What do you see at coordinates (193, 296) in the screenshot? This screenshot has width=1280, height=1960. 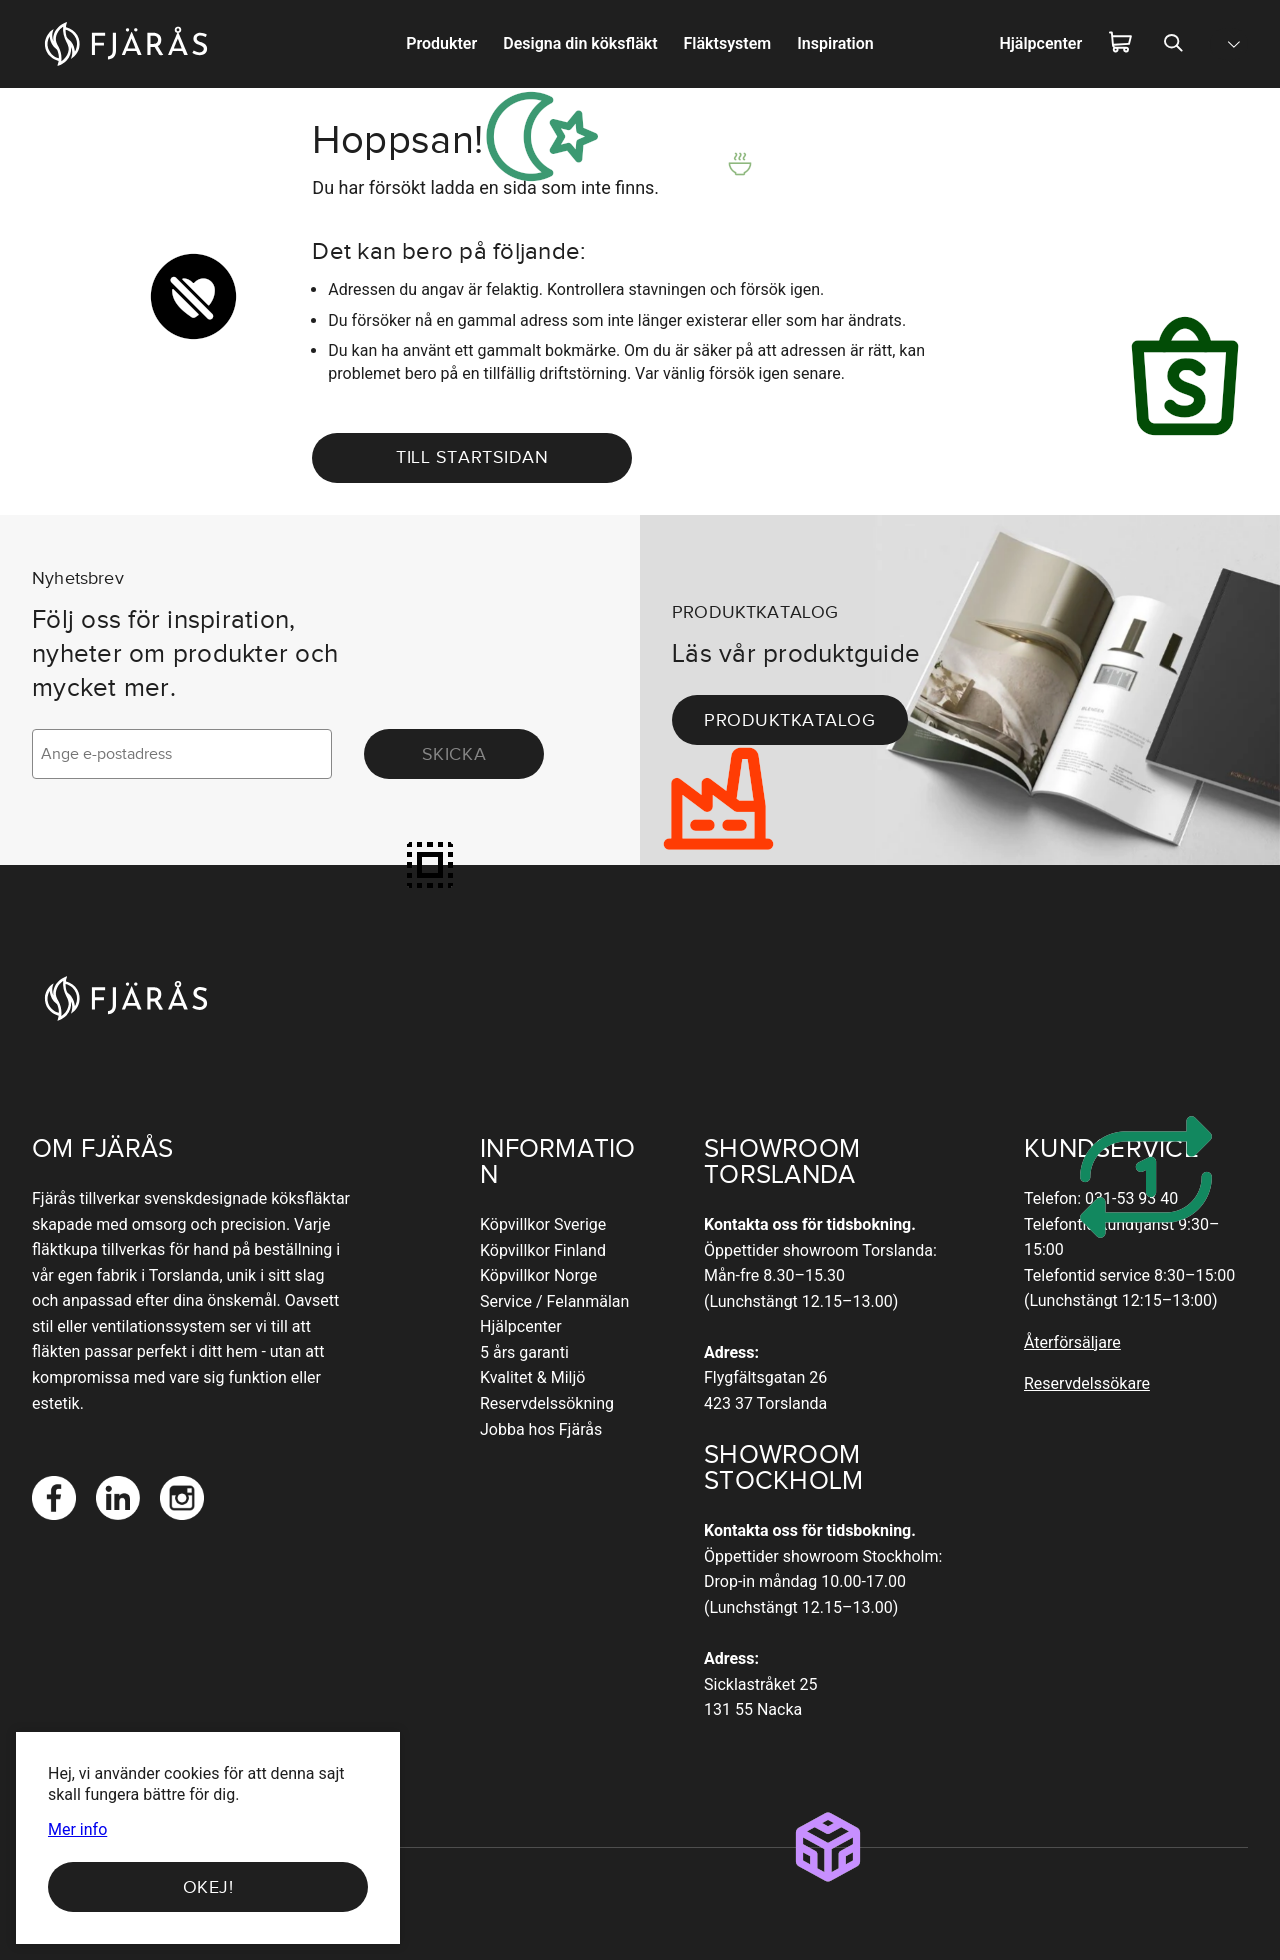 I see `remove from favorites` at bounding box center [193, 296].